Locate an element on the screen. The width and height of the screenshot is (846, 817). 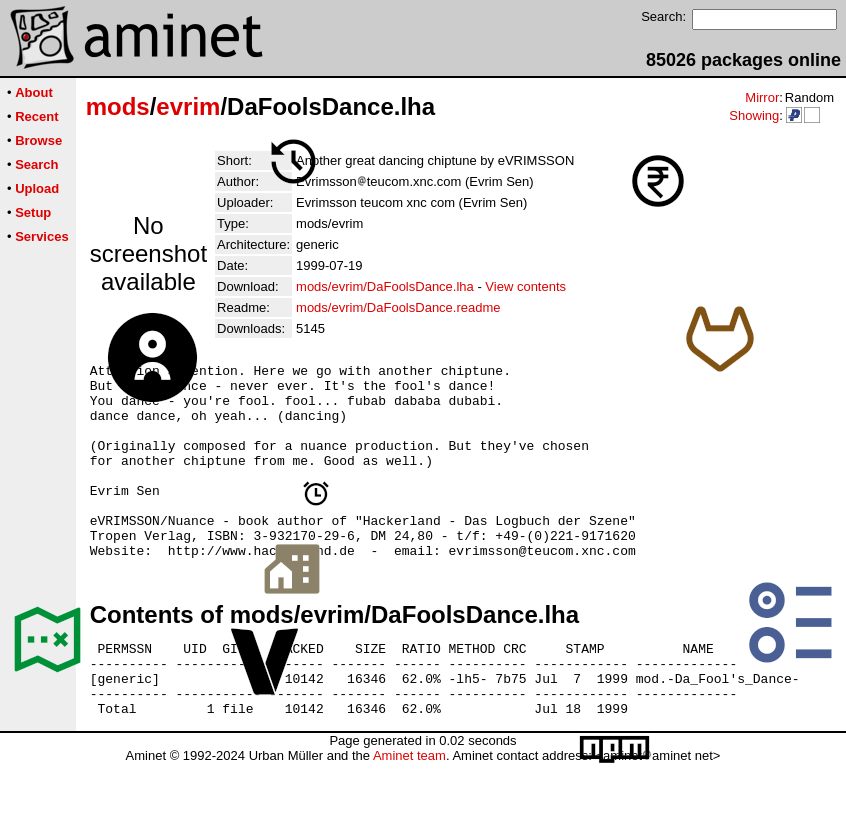
npm package manager logo is located at coordinates (614, 747).